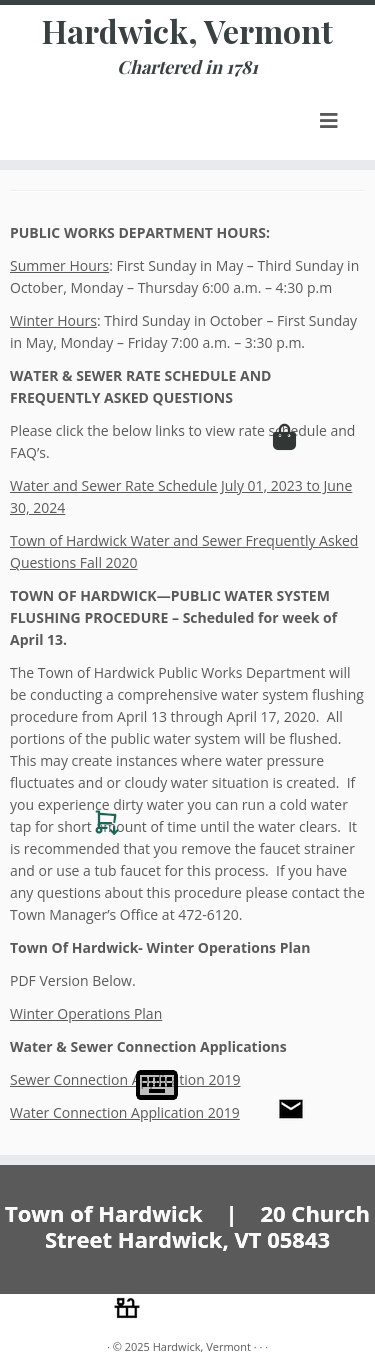 The width and height of the screenshot is (375, 1371). I want to click on open on-screen keyboard, so click(157, 1085).